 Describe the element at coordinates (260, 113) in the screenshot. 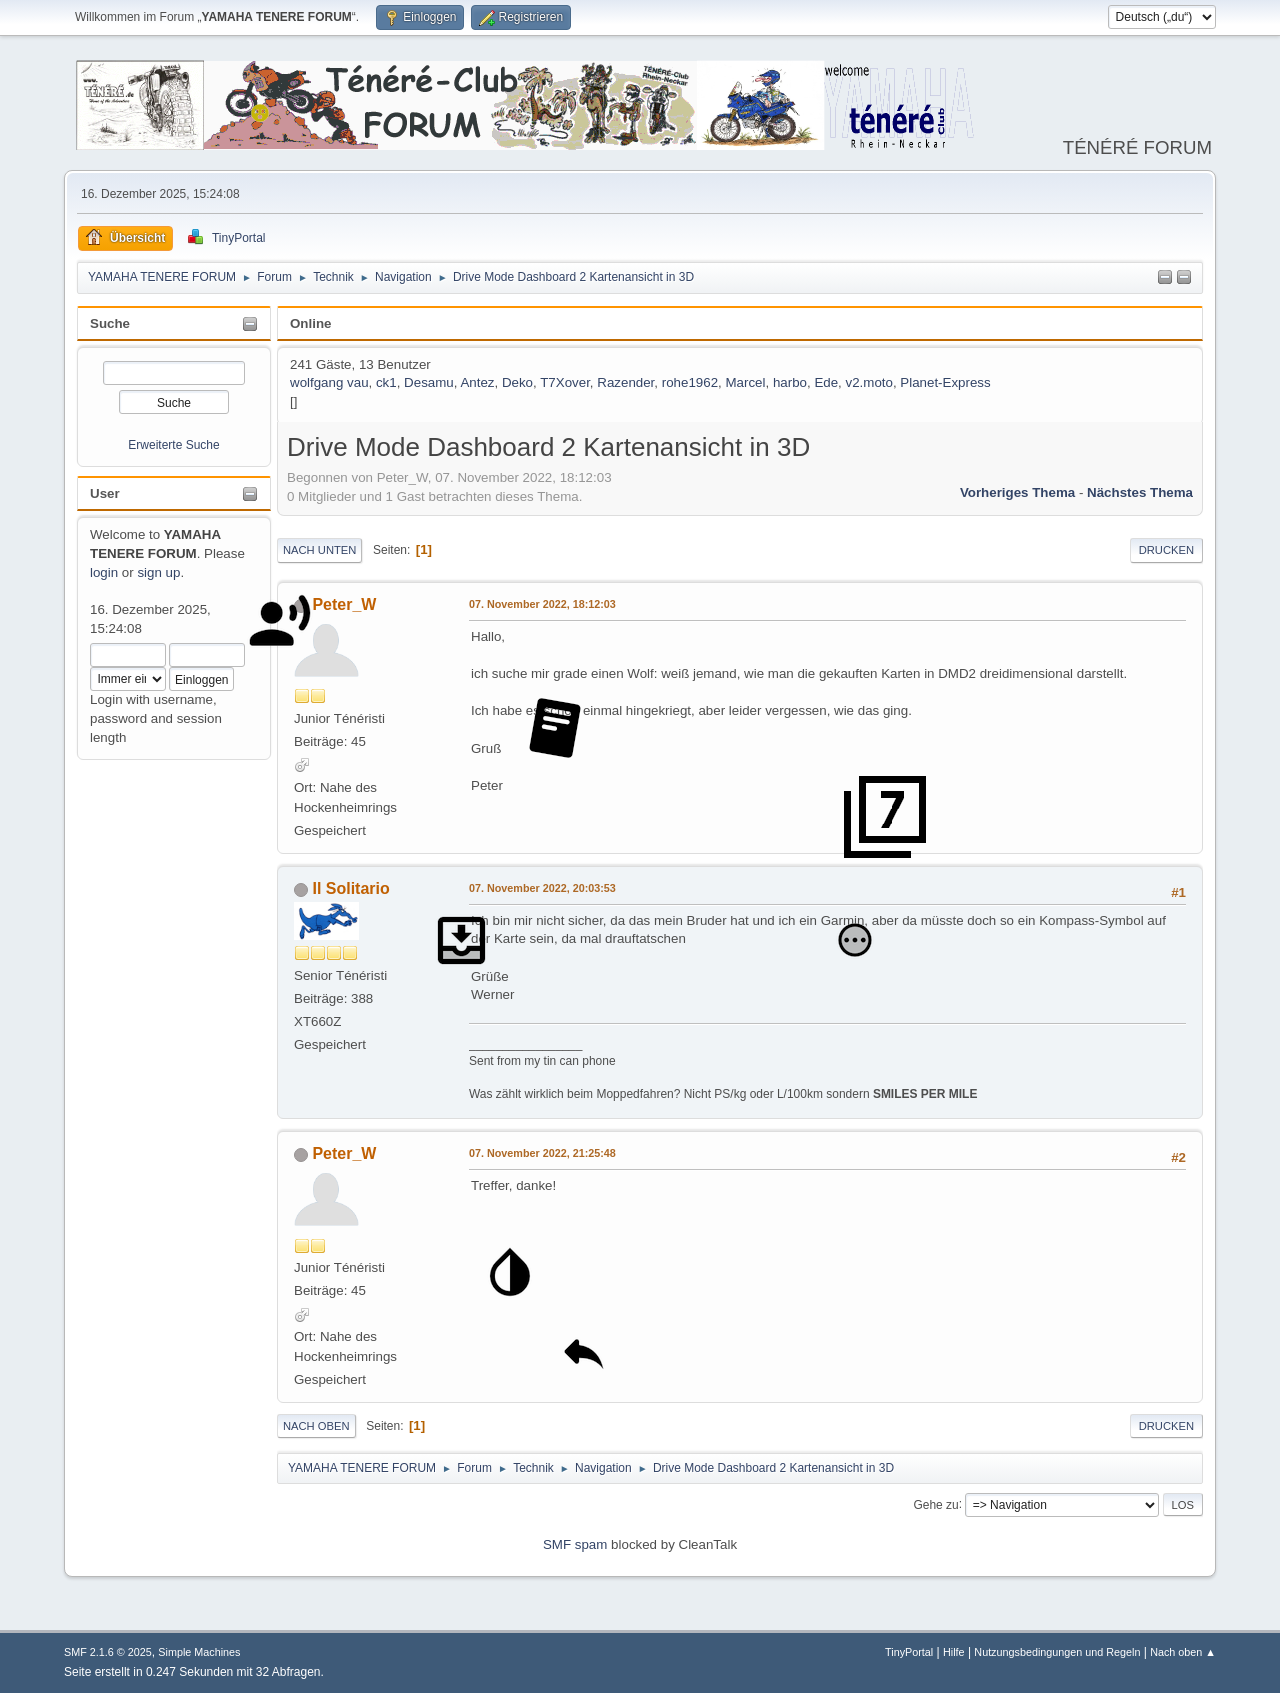

I see `indicates an error or system crash` at that location.